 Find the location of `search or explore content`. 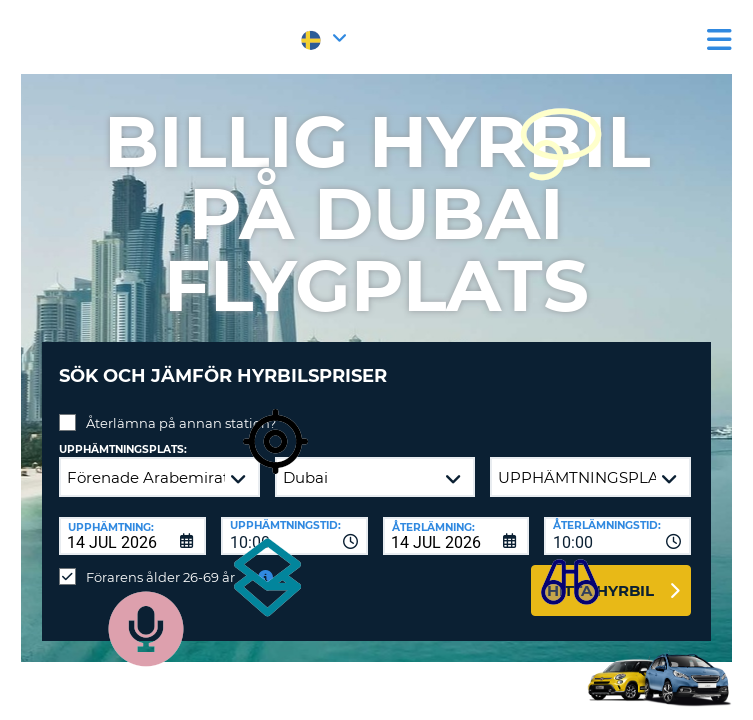

search or explore content is located at coordinates (570, 582).